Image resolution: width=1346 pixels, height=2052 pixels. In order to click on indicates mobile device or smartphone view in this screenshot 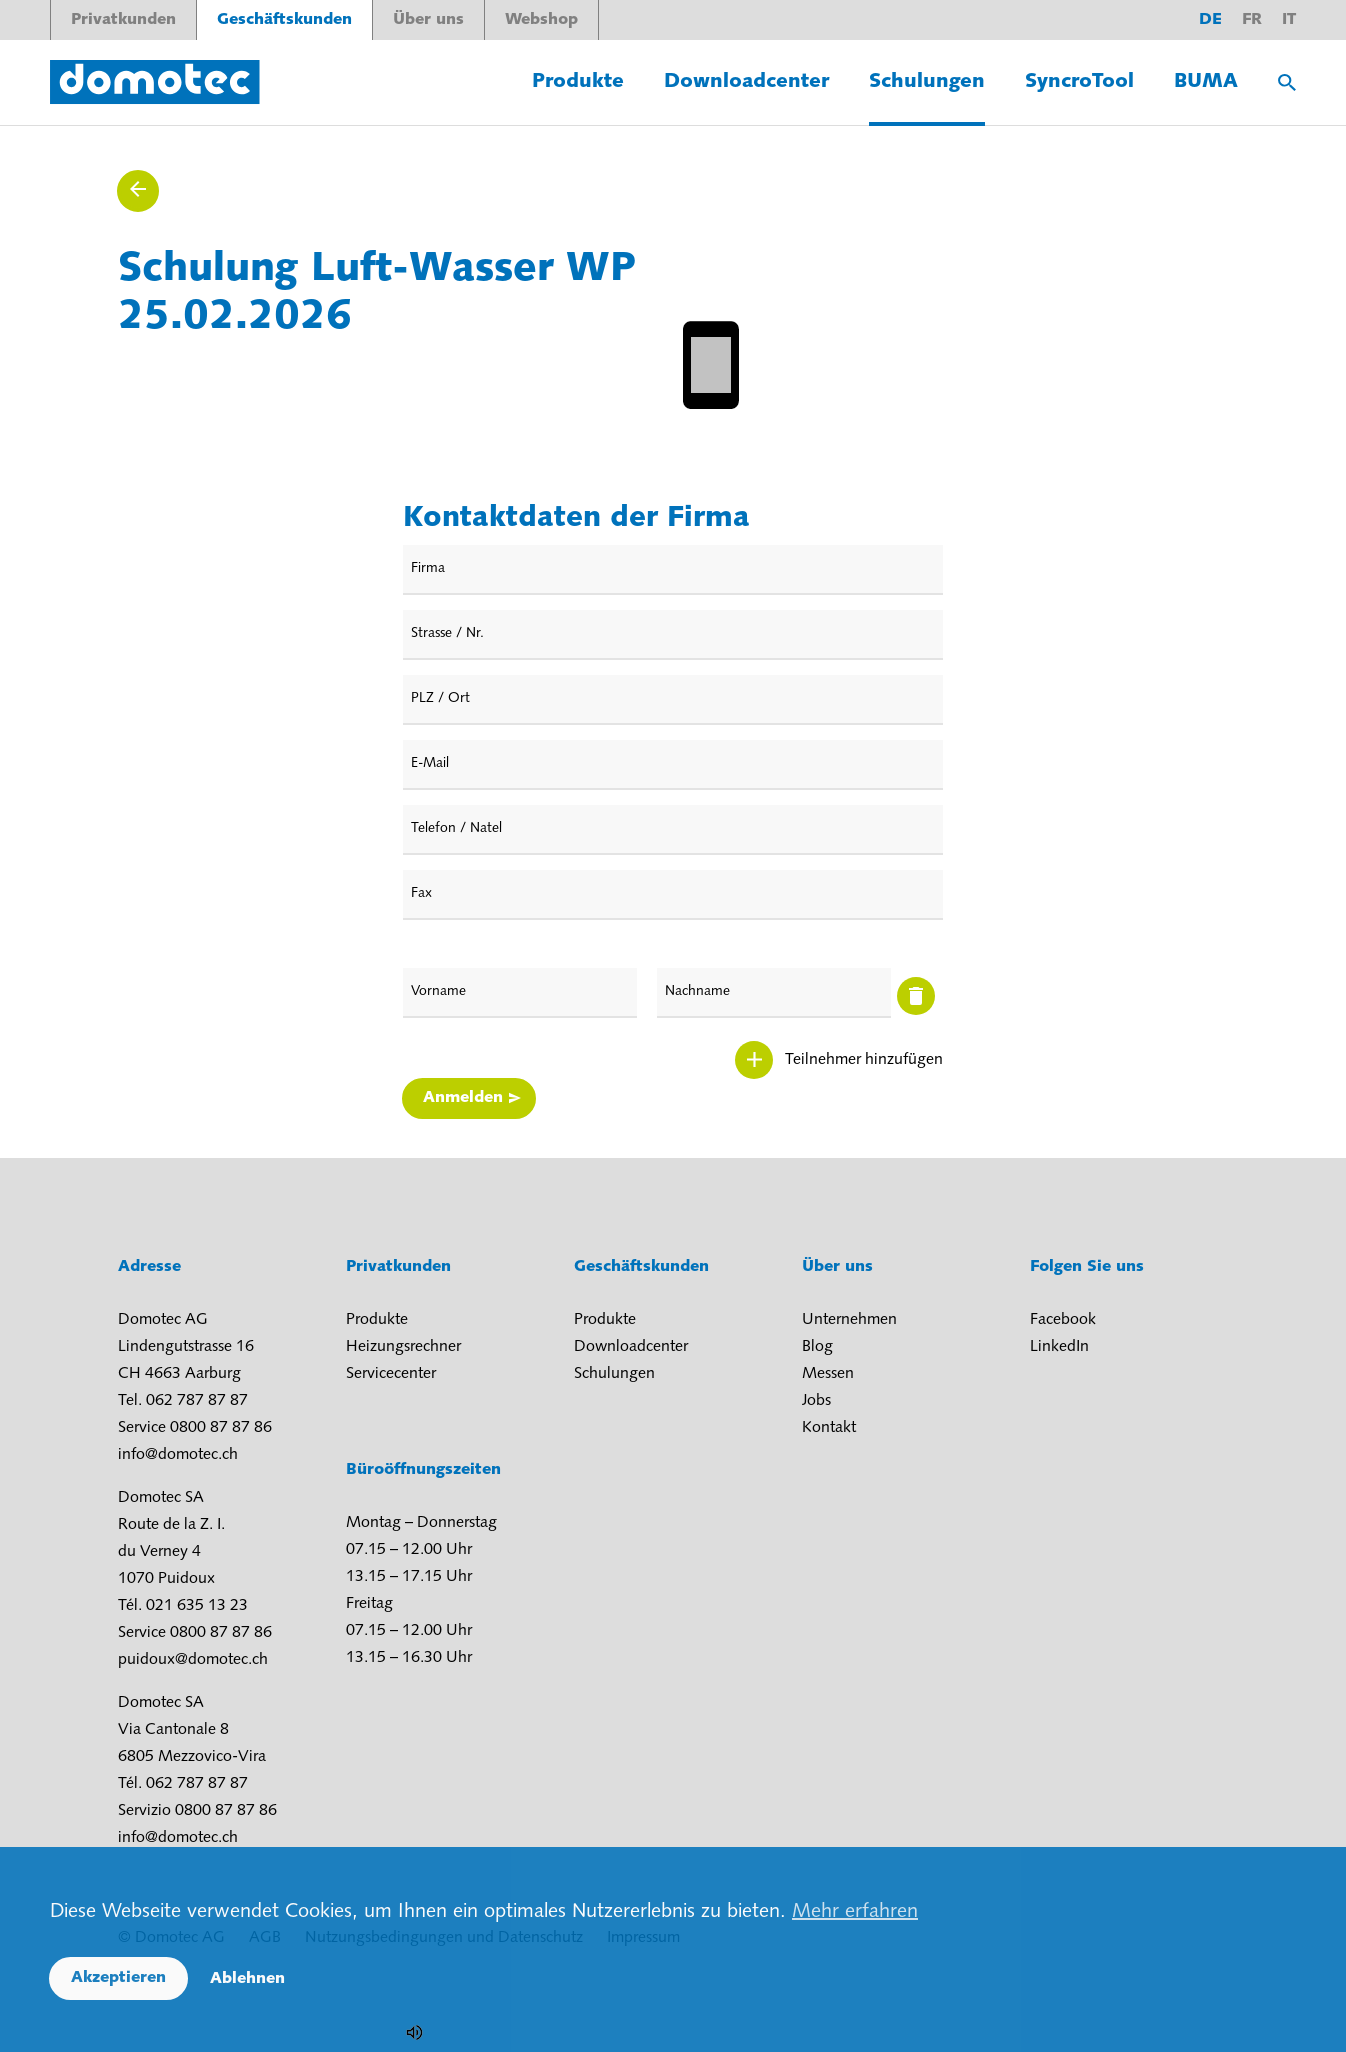, I will do `click(711, 365)`.